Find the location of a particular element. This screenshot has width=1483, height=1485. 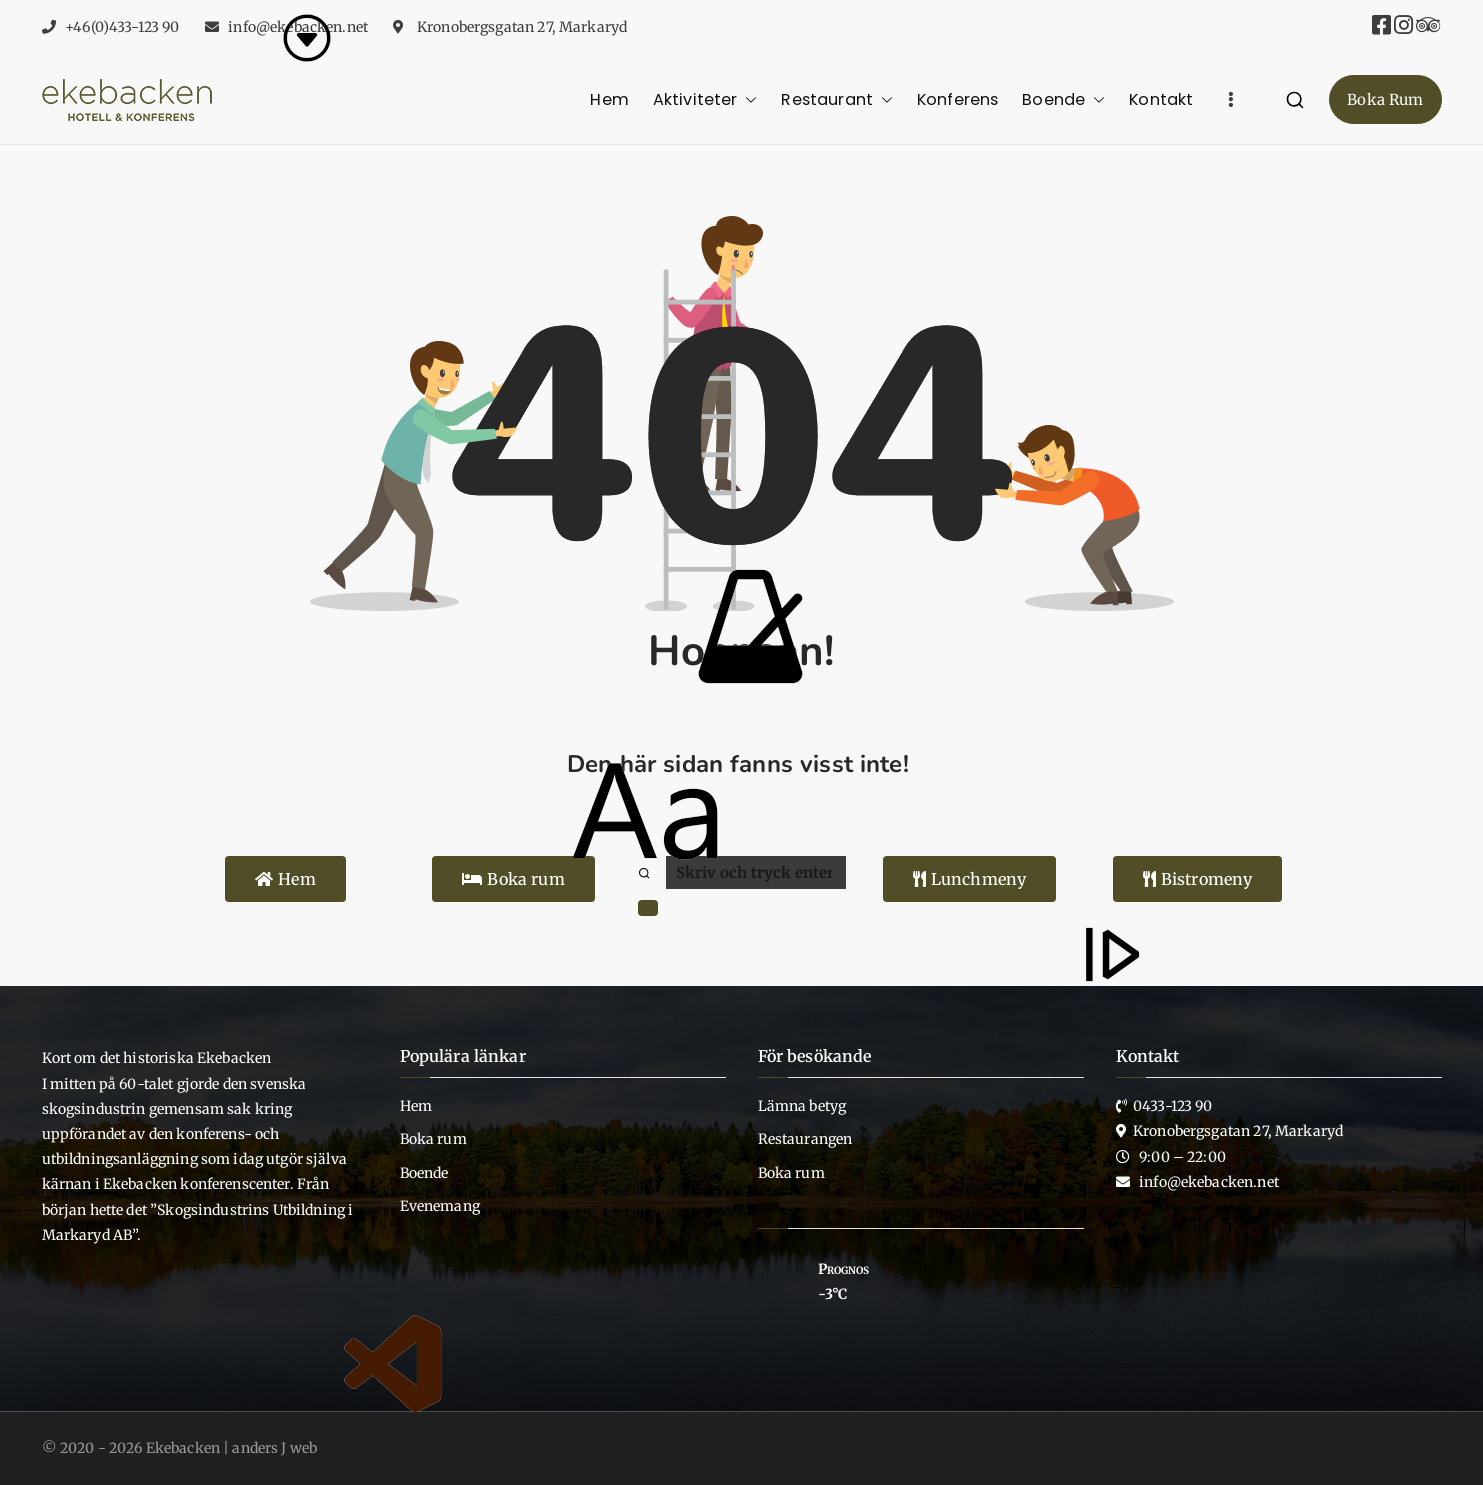

adjust tempo or timing settings is located at coordinates (750, 626).